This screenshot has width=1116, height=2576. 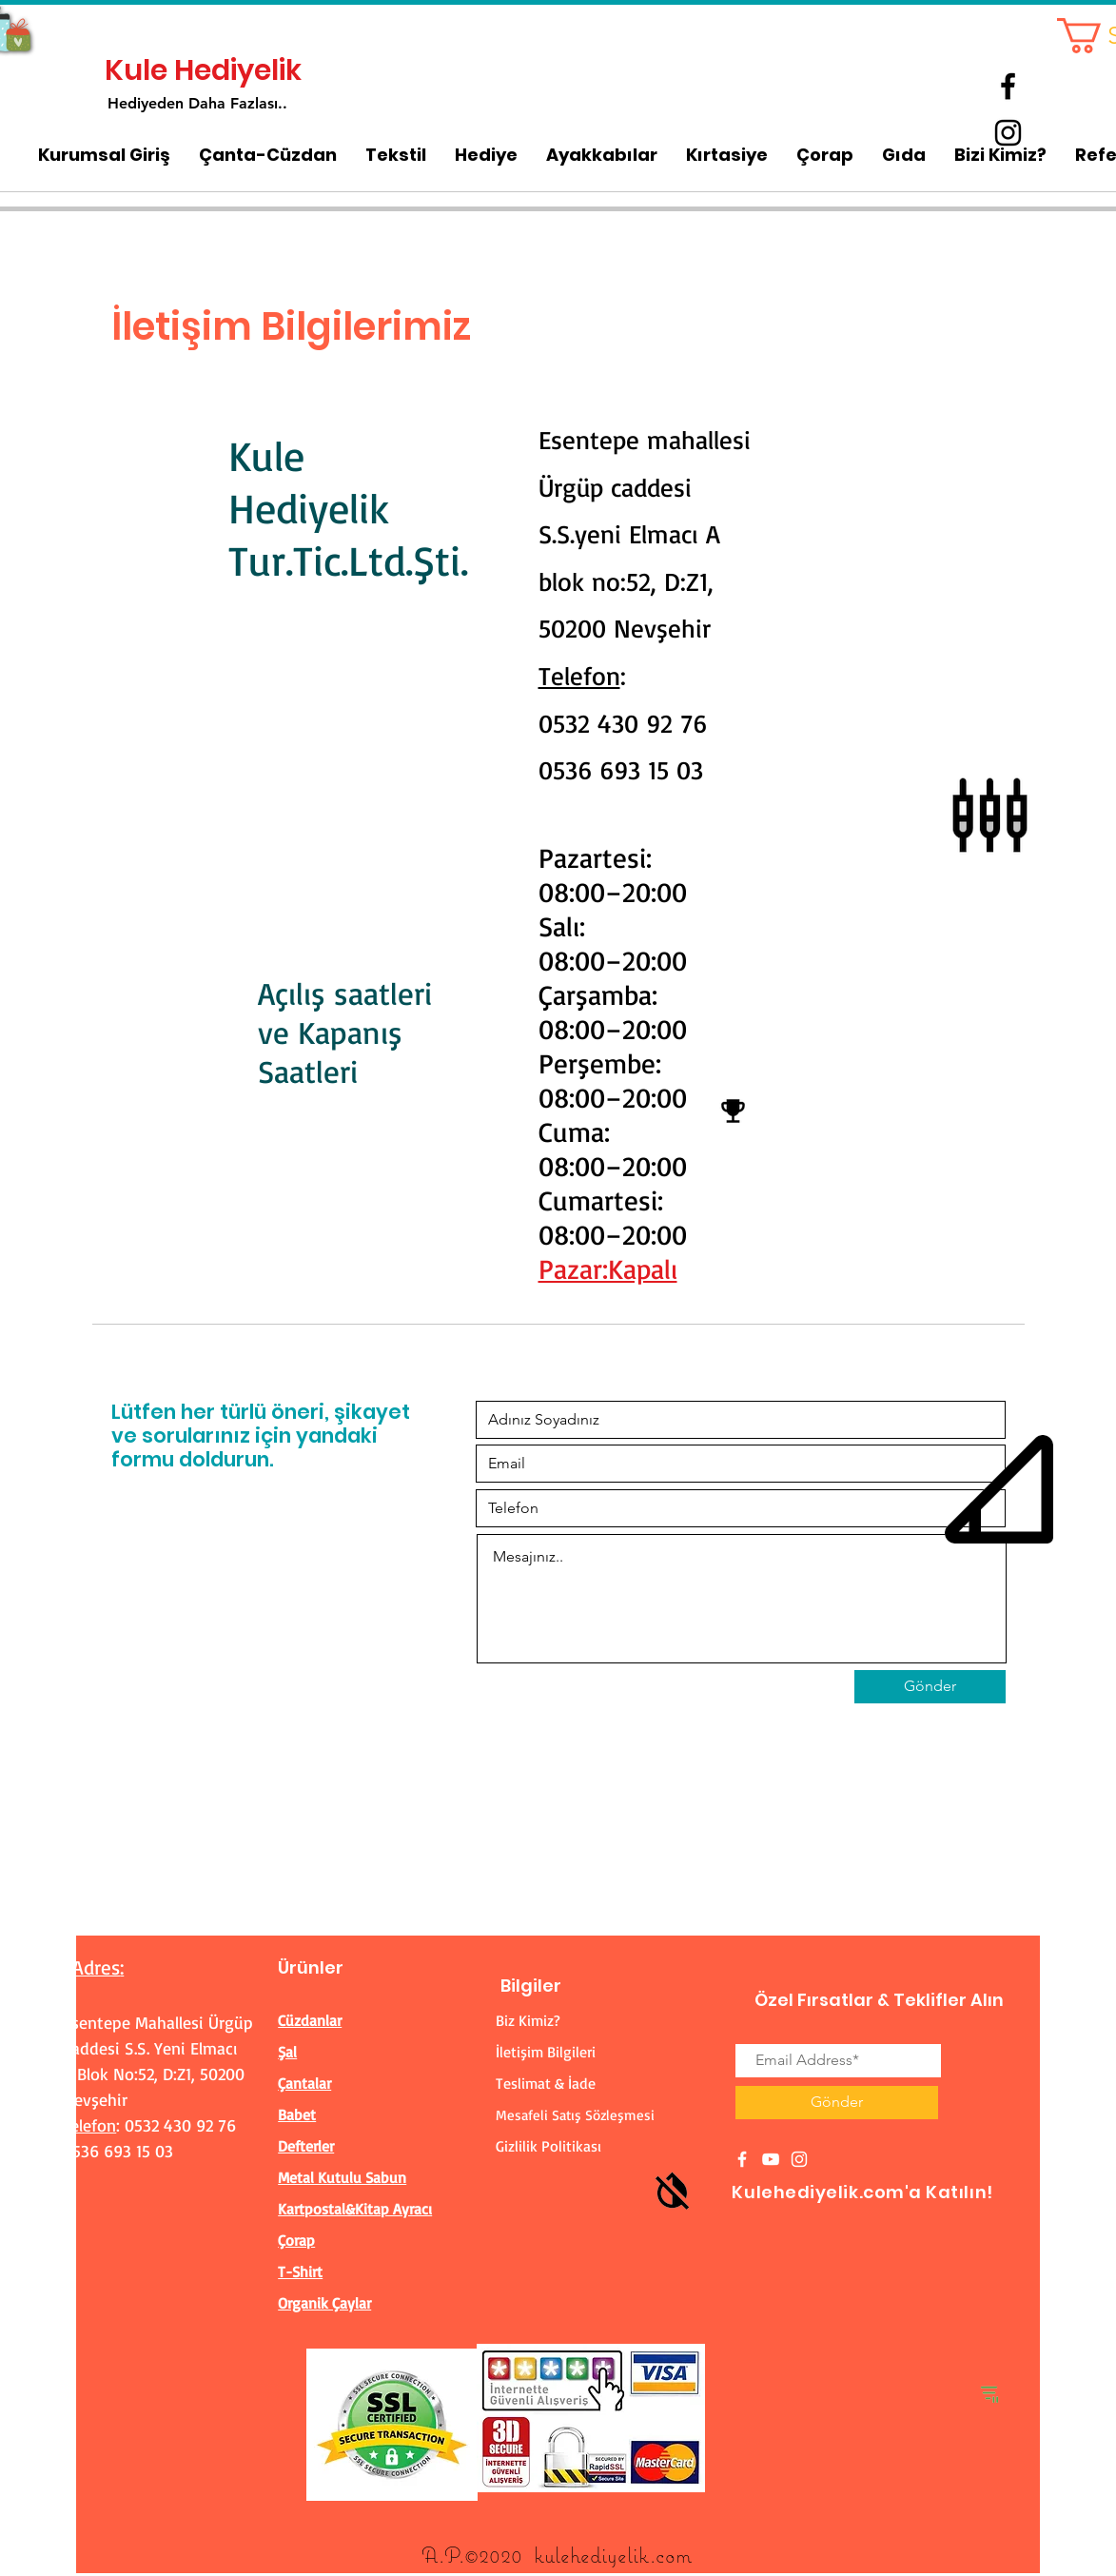 What do you see at coordinates (989, 2392) in the screenshot?
I see `pause active filter operation` at bounding box center [989, 2392].